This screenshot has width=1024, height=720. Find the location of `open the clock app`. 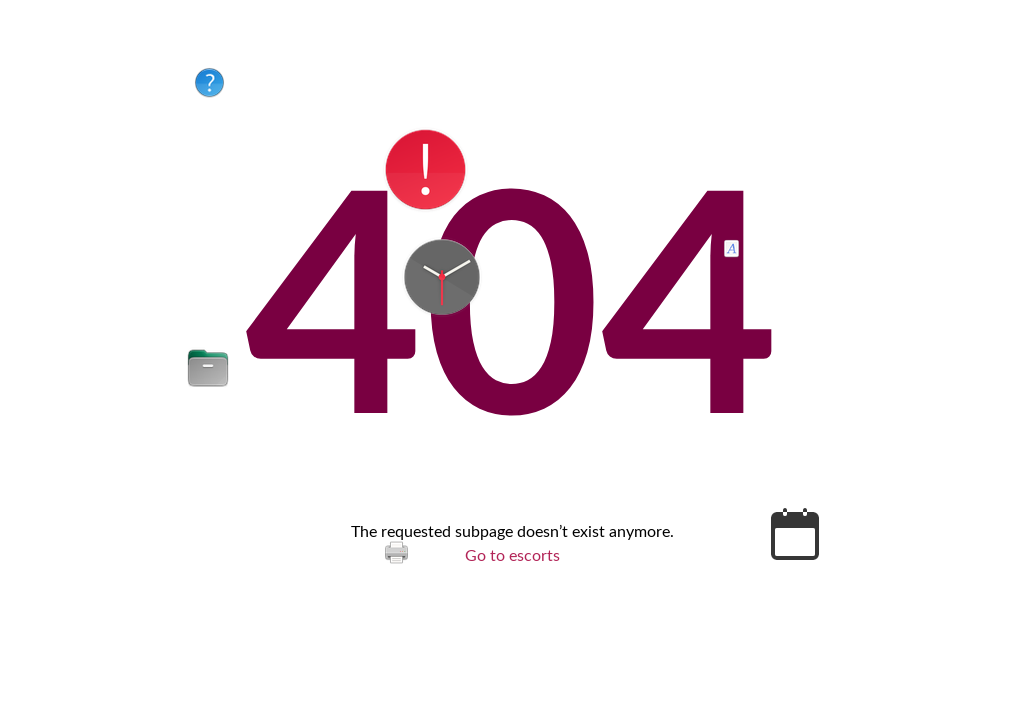

open the clock app is located at coordinates (442, 277).